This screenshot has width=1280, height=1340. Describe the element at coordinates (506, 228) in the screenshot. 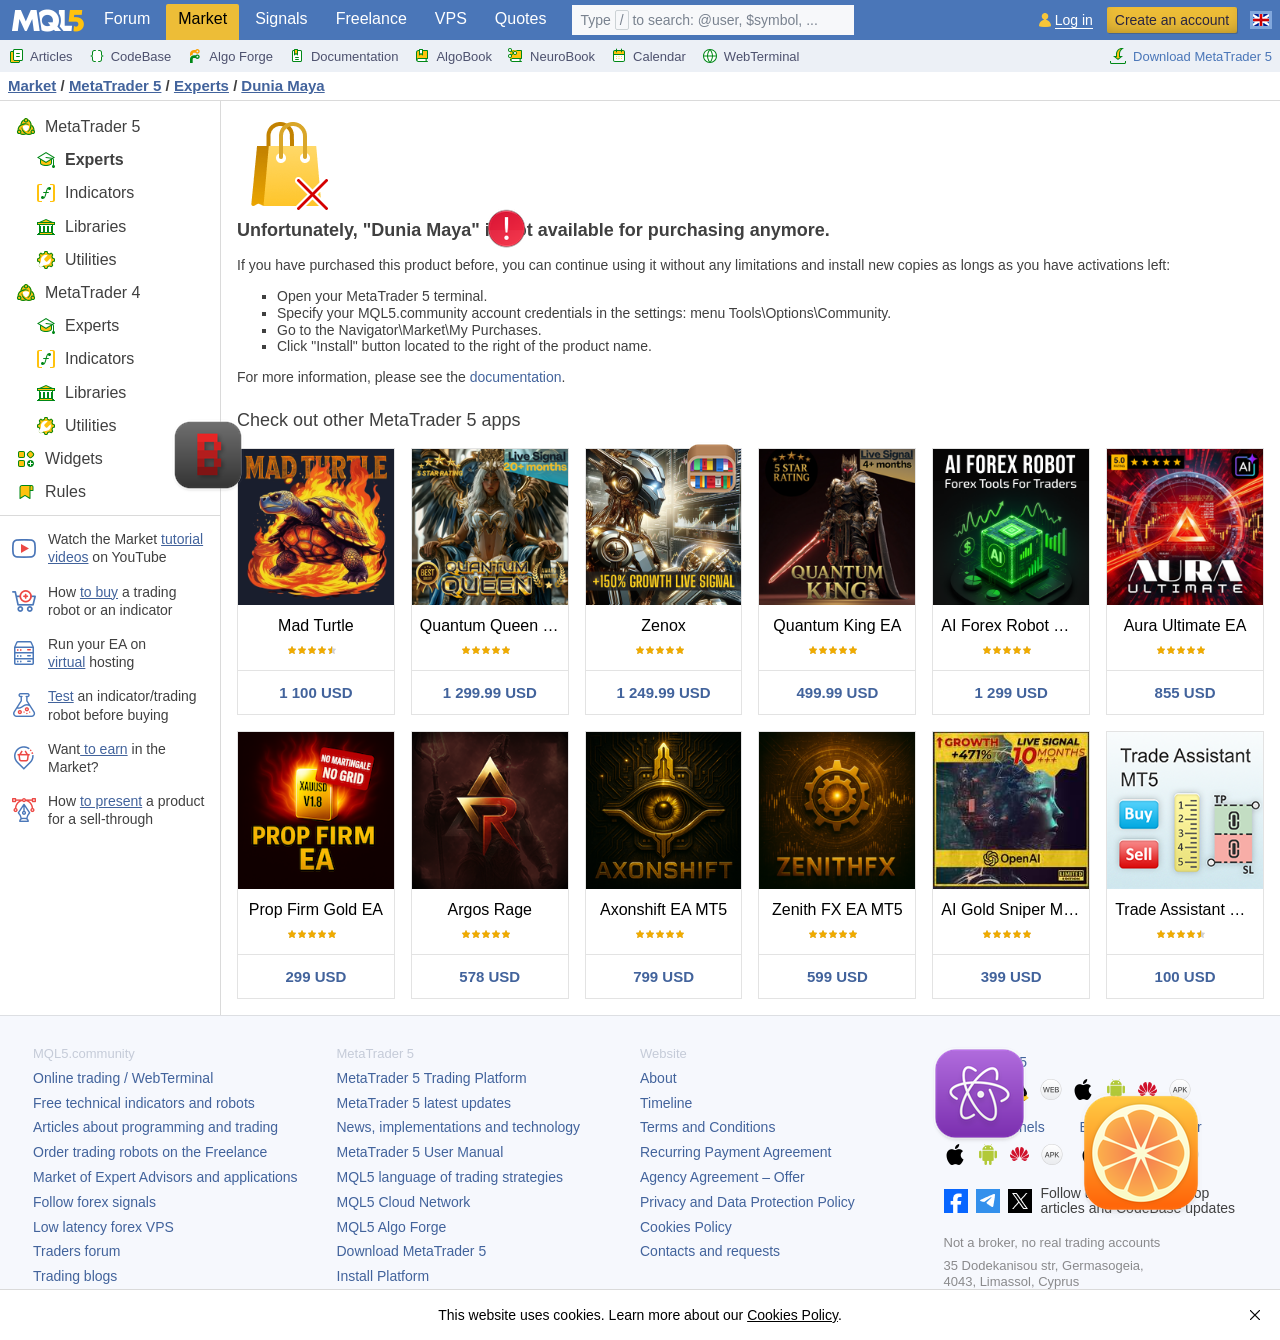

I see `indicates an application error or crash` at that location.